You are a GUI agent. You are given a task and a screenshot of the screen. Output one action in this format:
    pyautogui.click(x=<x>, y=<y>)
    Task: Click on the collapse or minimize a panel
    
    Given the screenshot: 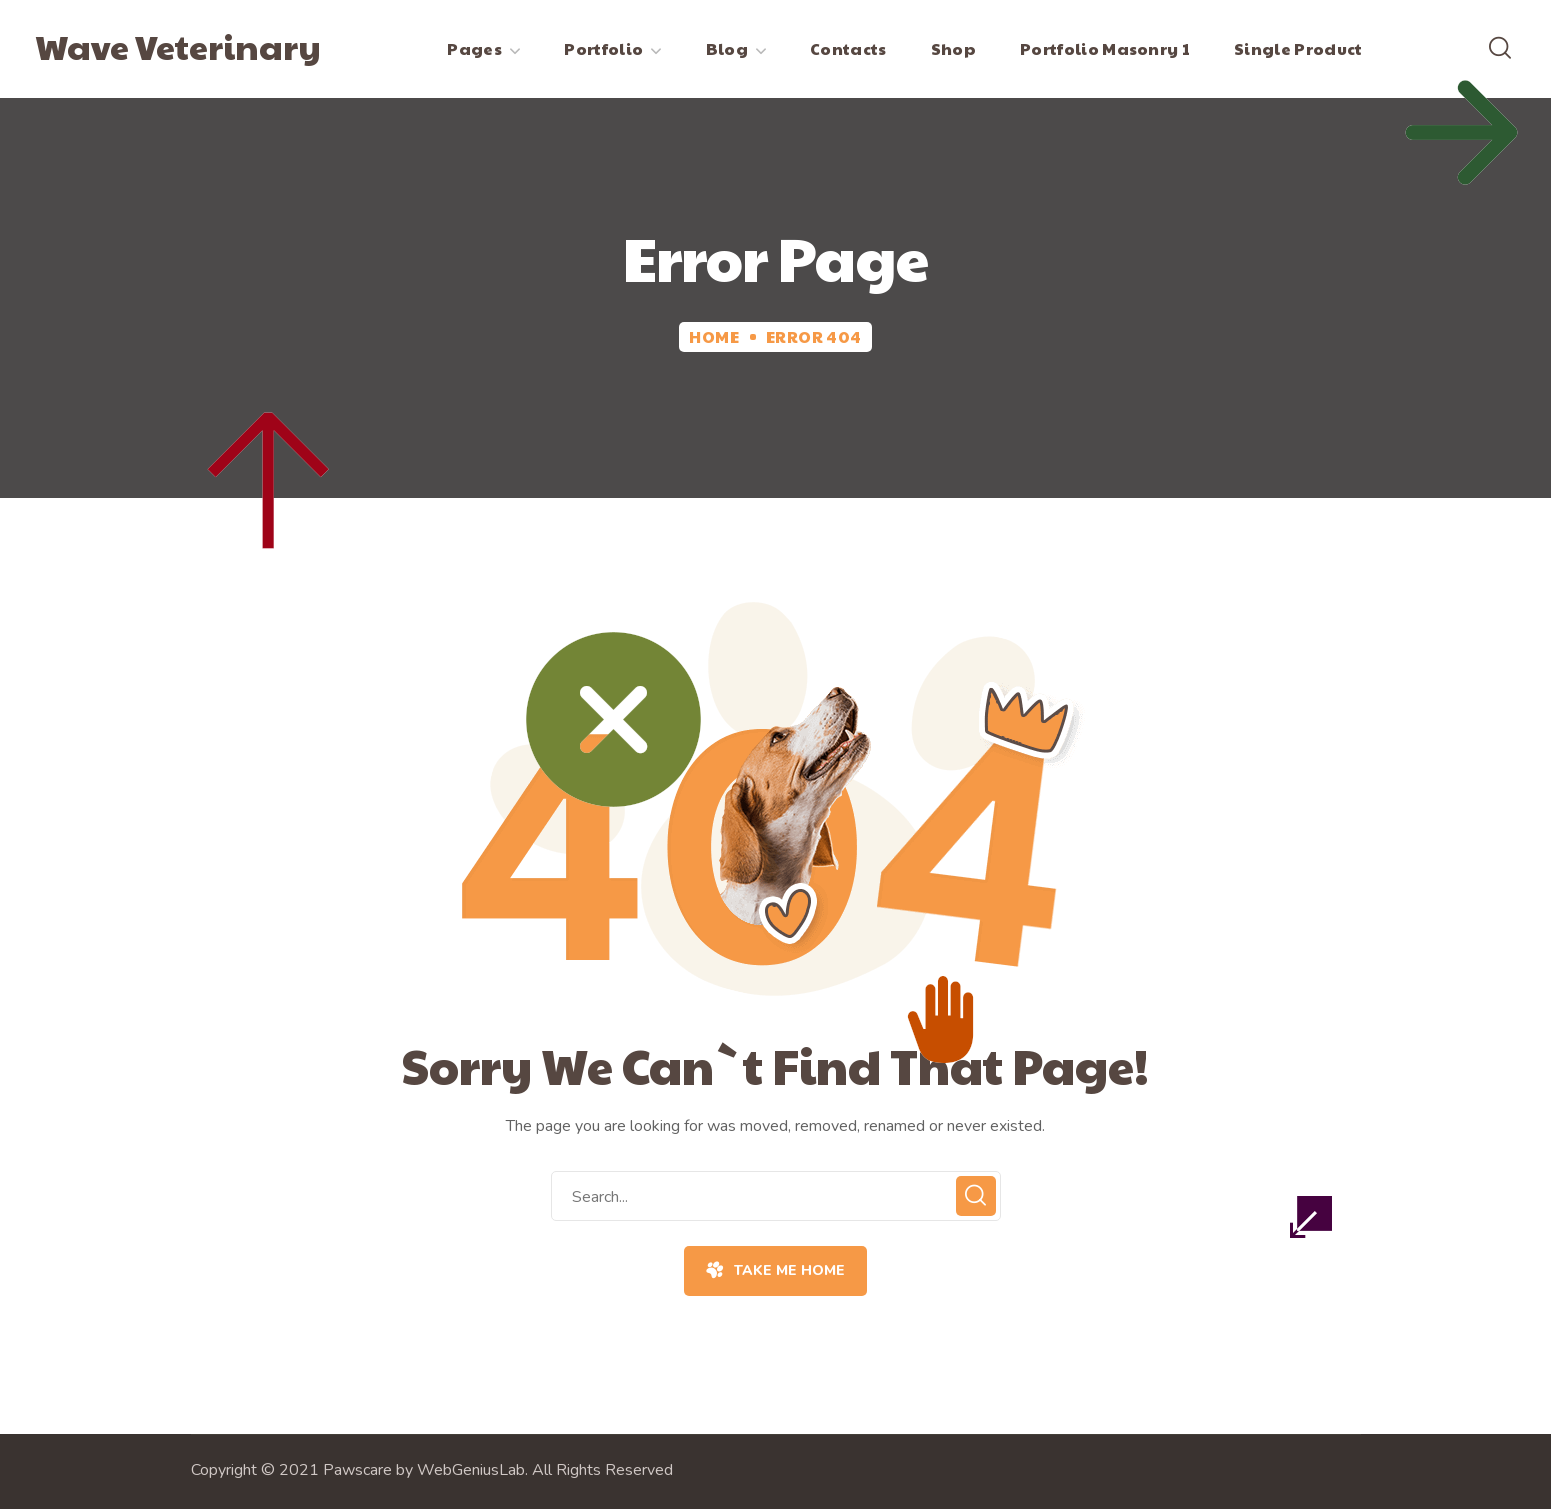 What is the action you would take?
    pyautogui.click(x=1311, y=1217)
    